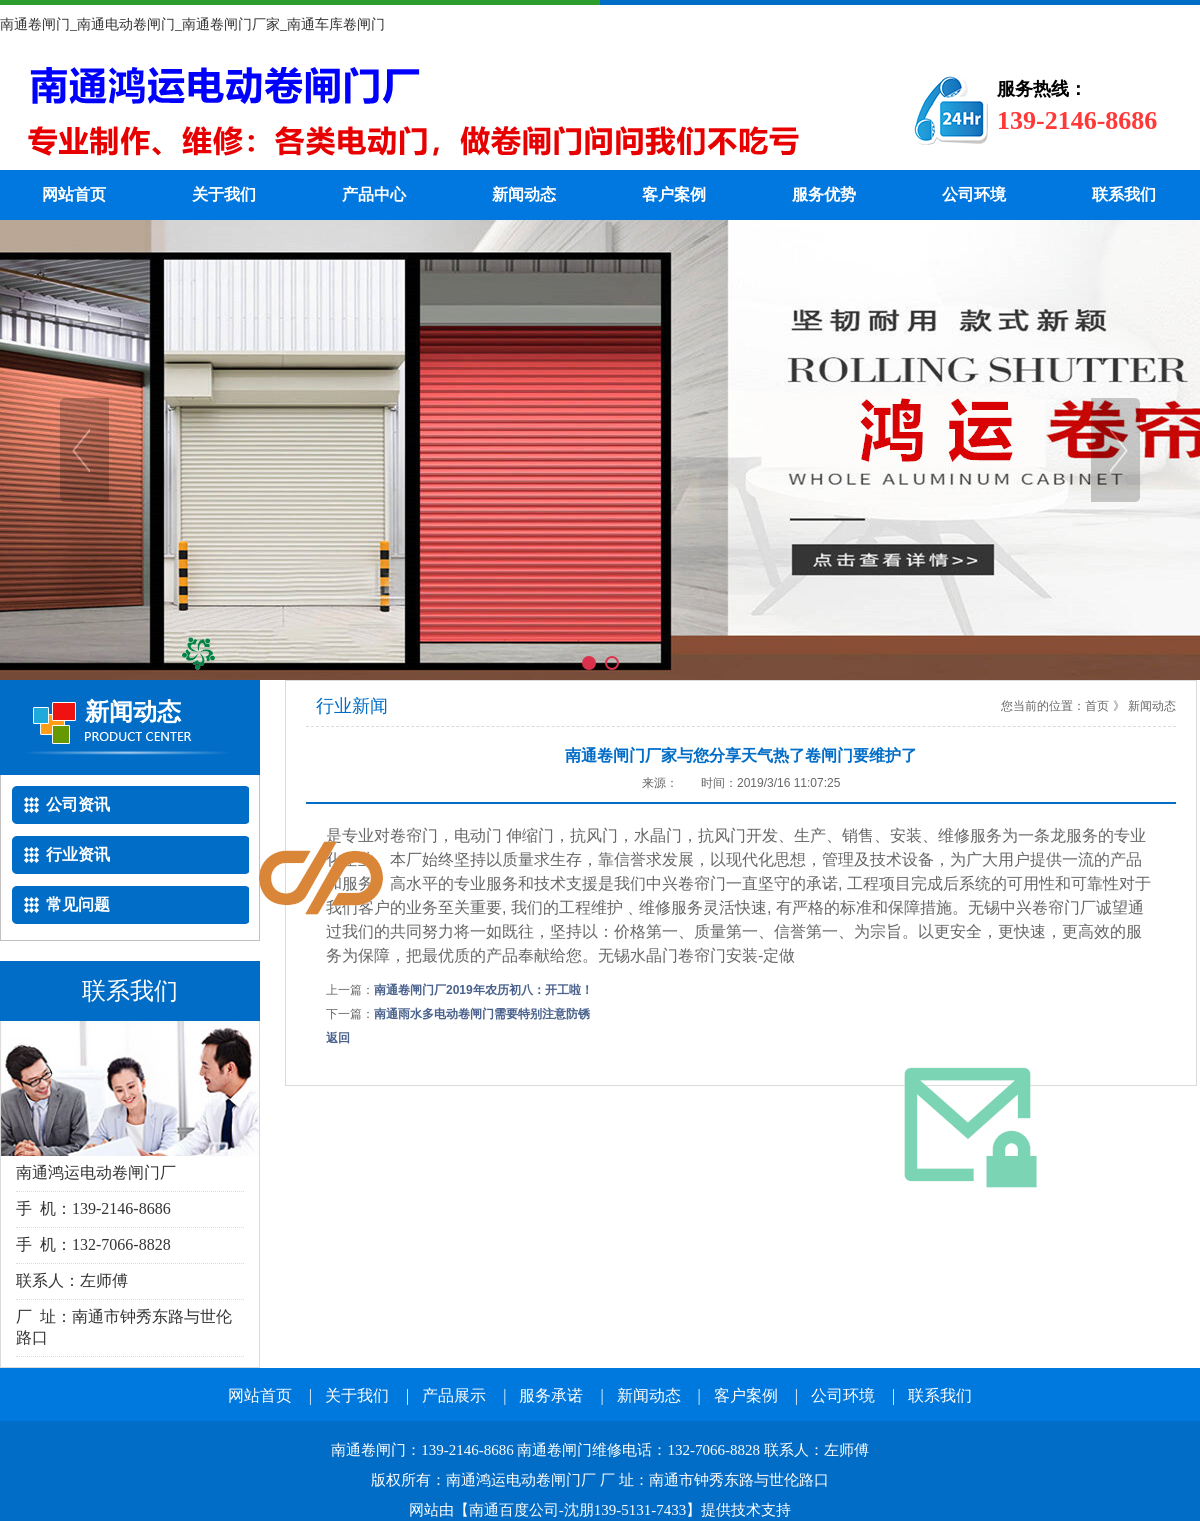 This screenshot has width=1200, height=1521. What do you see at coordinates (321, 878) in the screenshot?
I see `visit pronouns.page website` at bounding box center [321, 878].